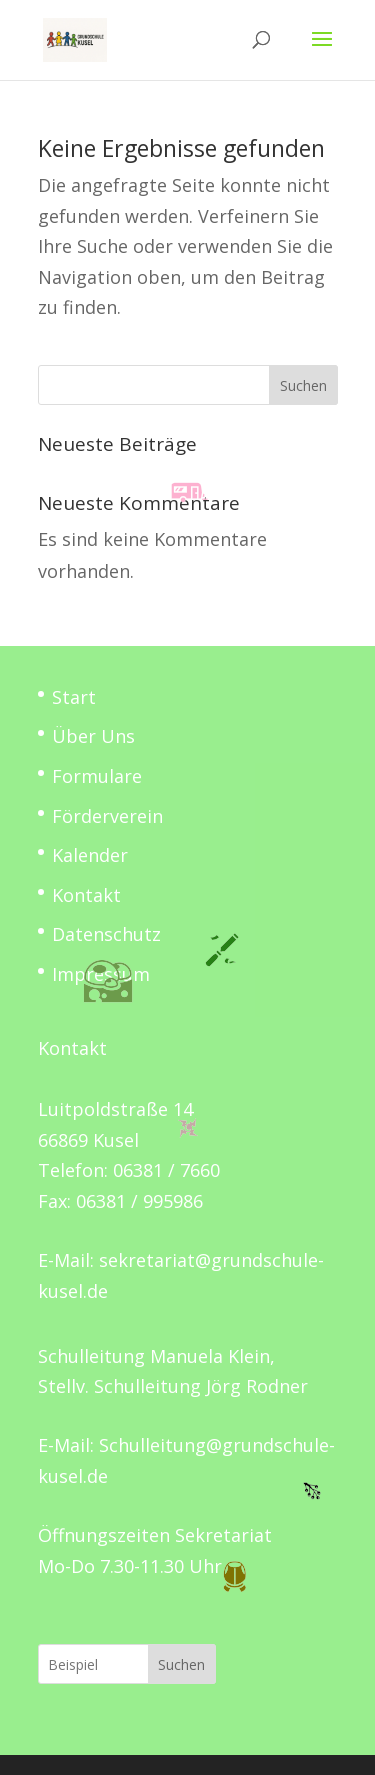  Describe the element at coordinates (189, 492) in the screenshot. I see `select caravan or RV vehicle type` at that location.